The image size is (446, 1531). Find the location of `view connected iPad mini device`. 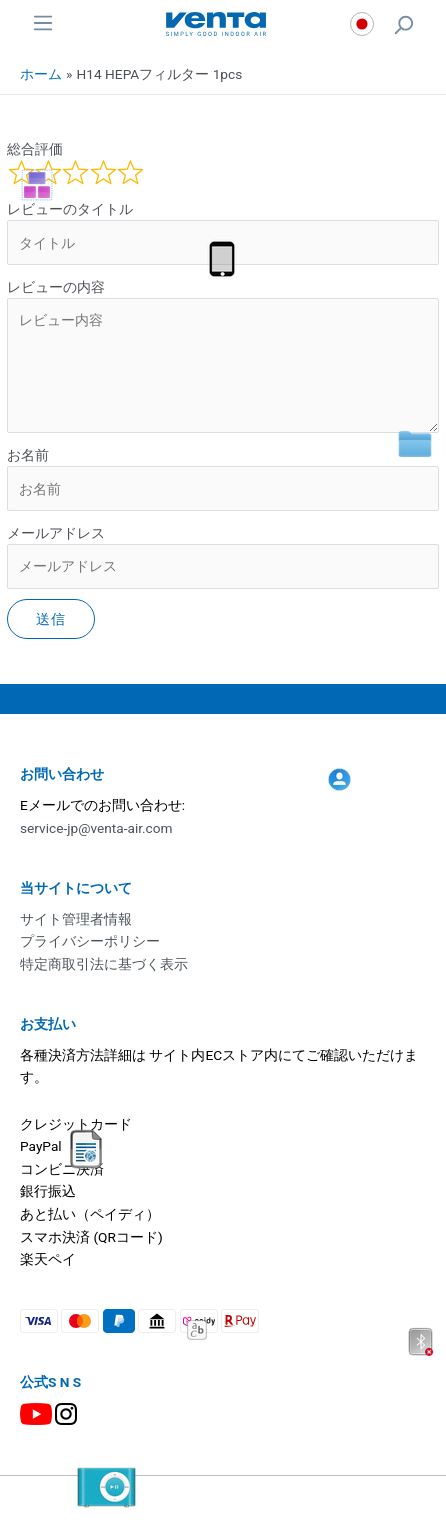

view connected iPad mini device is located at coordinates (222, 259).